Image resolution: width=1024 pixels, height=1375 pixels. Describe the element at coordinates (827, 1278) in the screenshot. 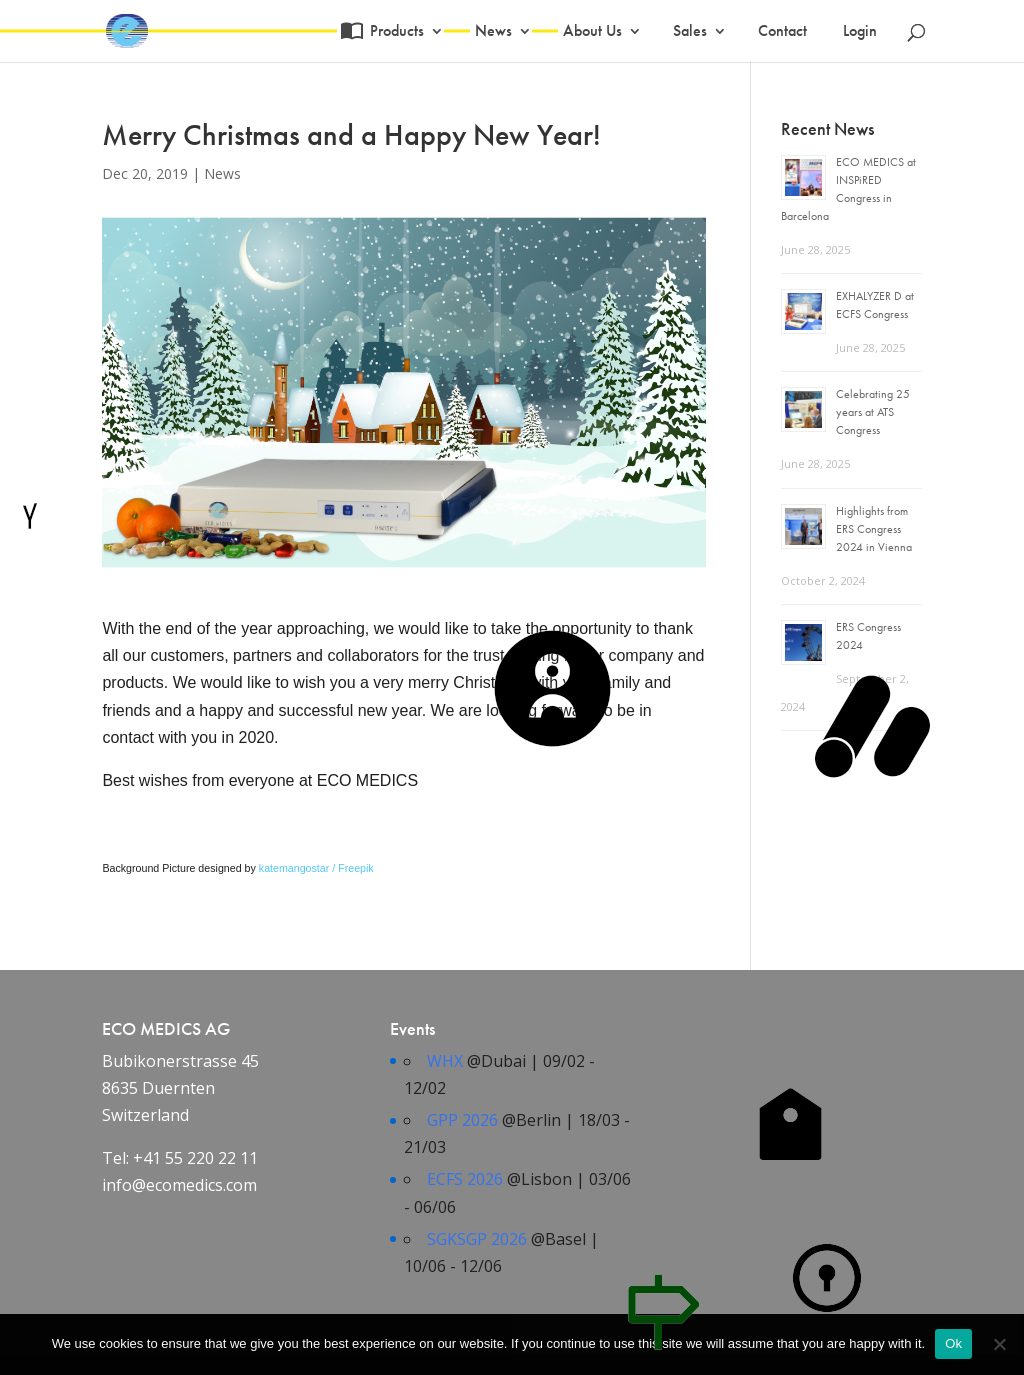

I see `lock or secure a room` at that location.